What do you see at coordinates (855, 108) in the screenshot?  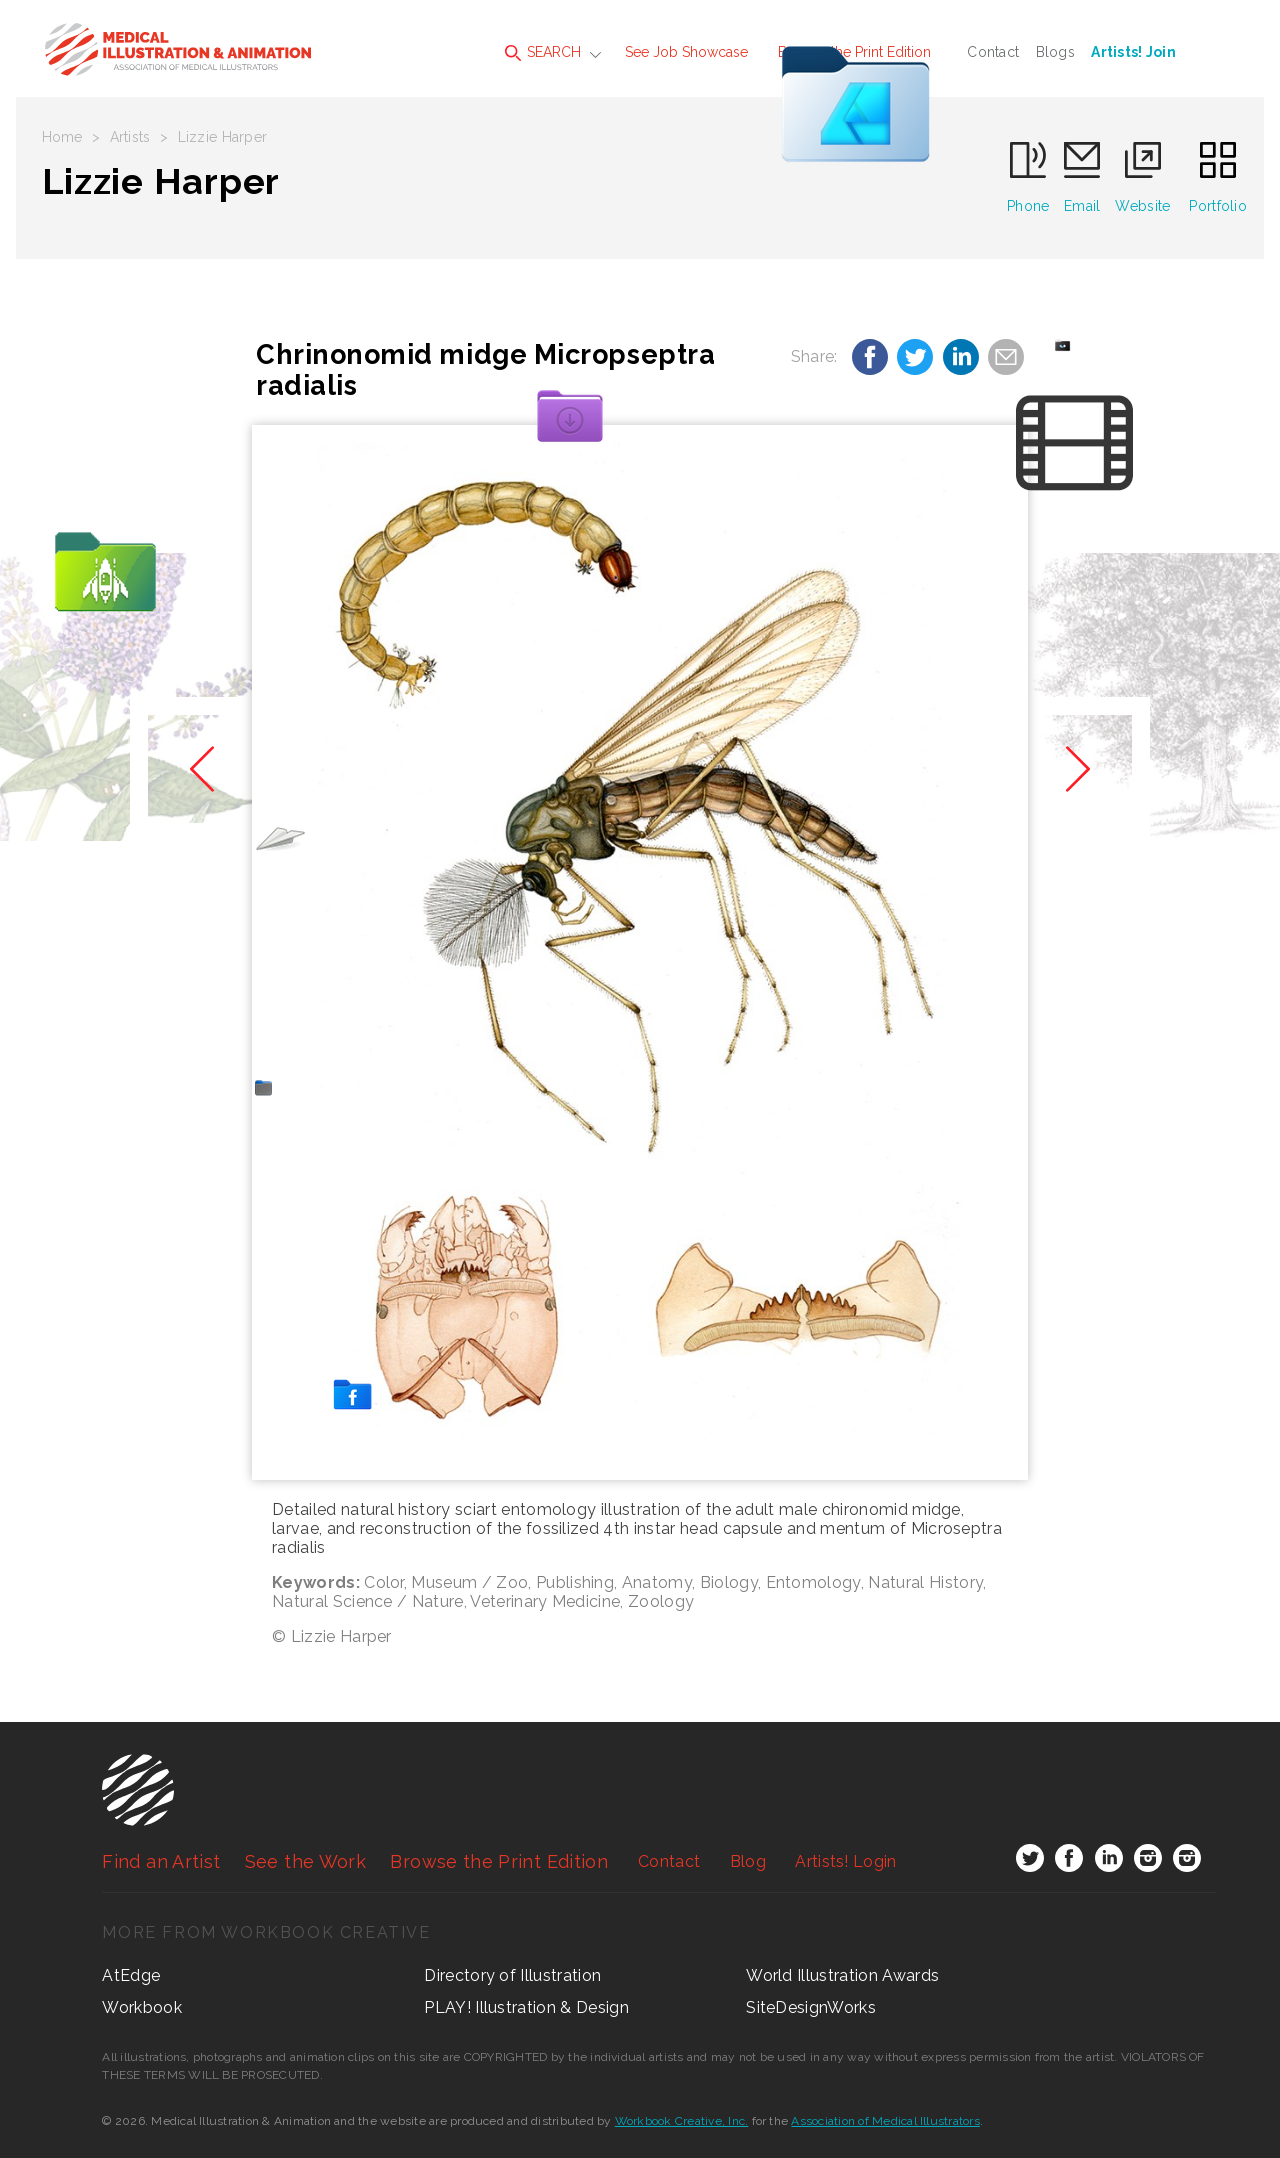 I see `open folder containing Affinity Designer files` at bounding box center [855, 108].